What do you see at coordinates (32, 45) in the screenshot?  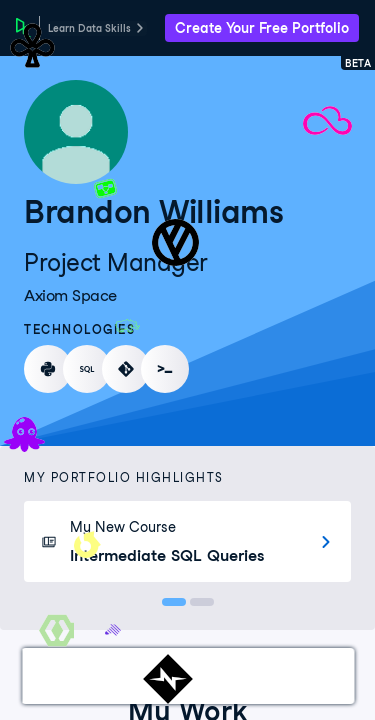 I see `represents the clubs suit in a card or poker game` at bounding box center [32, 45].